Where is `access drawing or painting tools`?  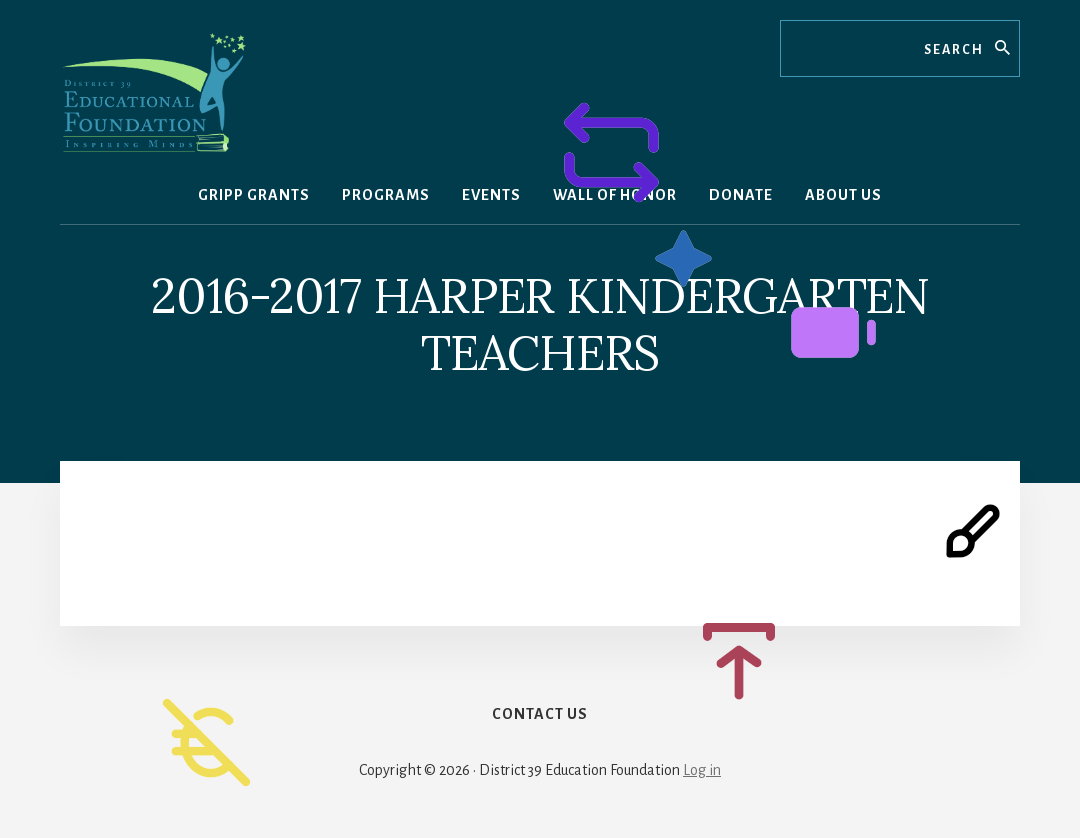 access drawing or painting tools is located at coordinates (973, 531).